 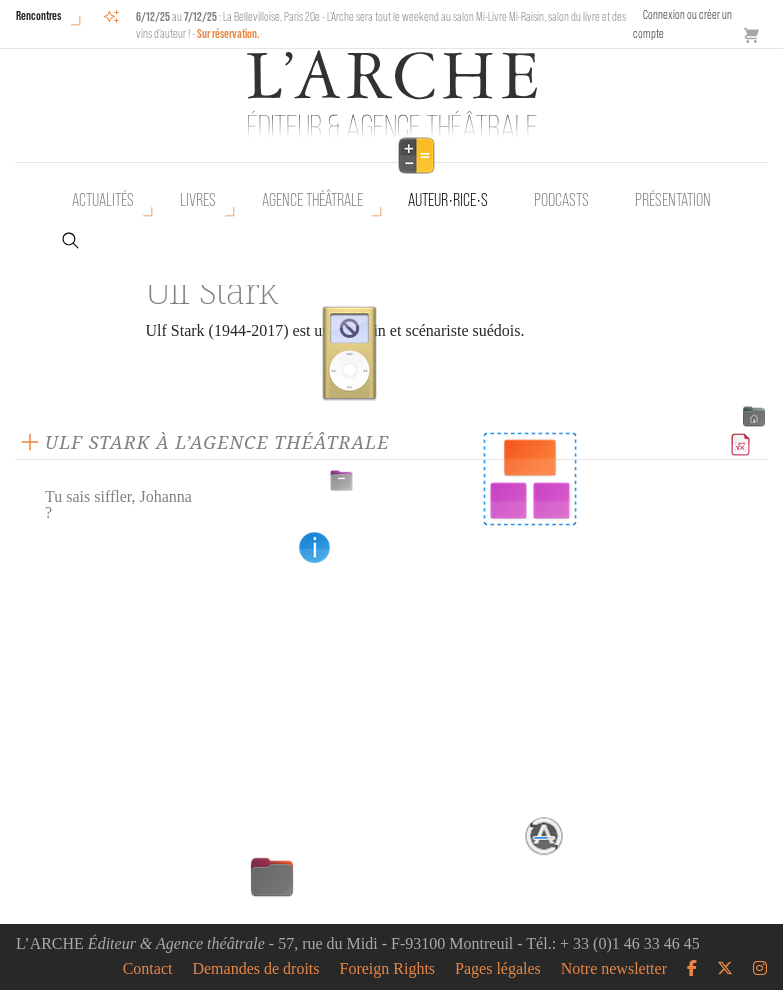 What do you see at coordinates (754, 416) in the screenshot?
I see `access your home folder` at bounding box center [754, 416].